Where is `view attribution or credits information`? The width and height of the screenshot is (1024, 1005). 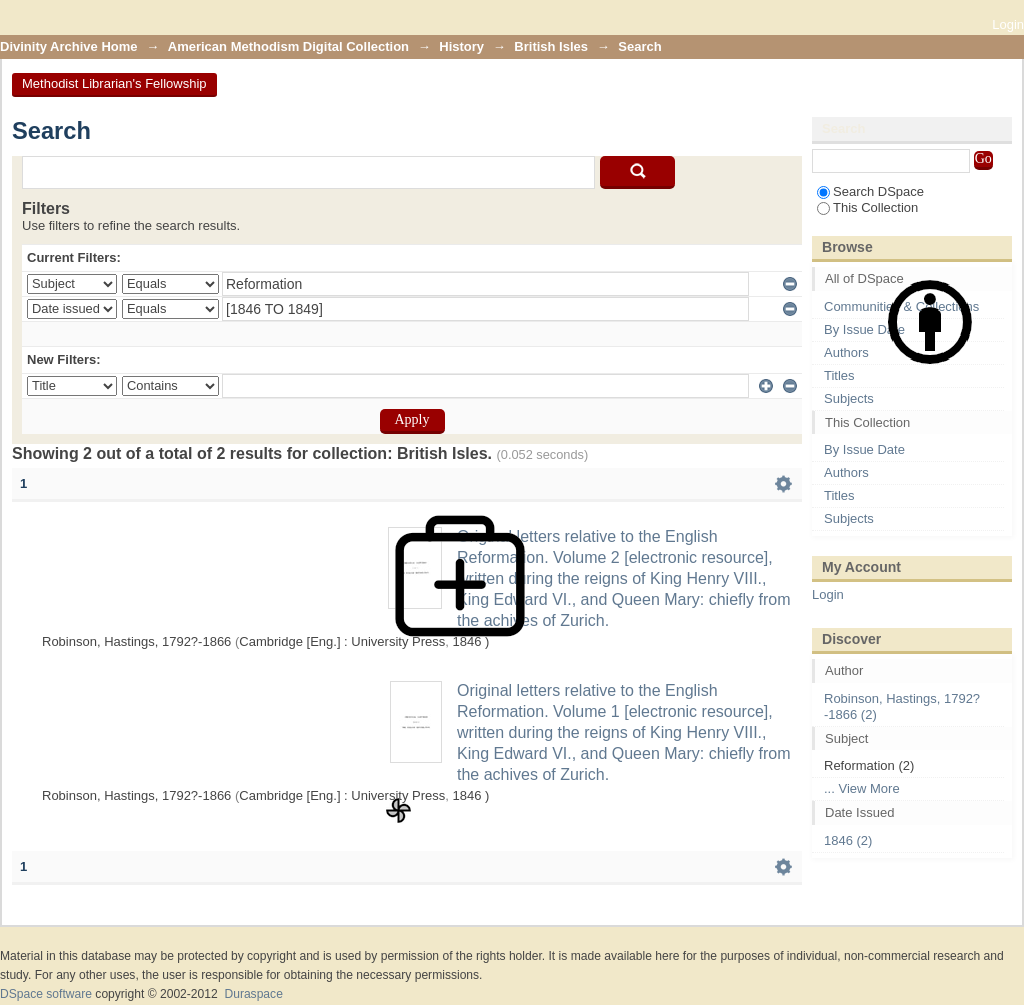
view attribution or credits information is located at coordinates (930, 322).